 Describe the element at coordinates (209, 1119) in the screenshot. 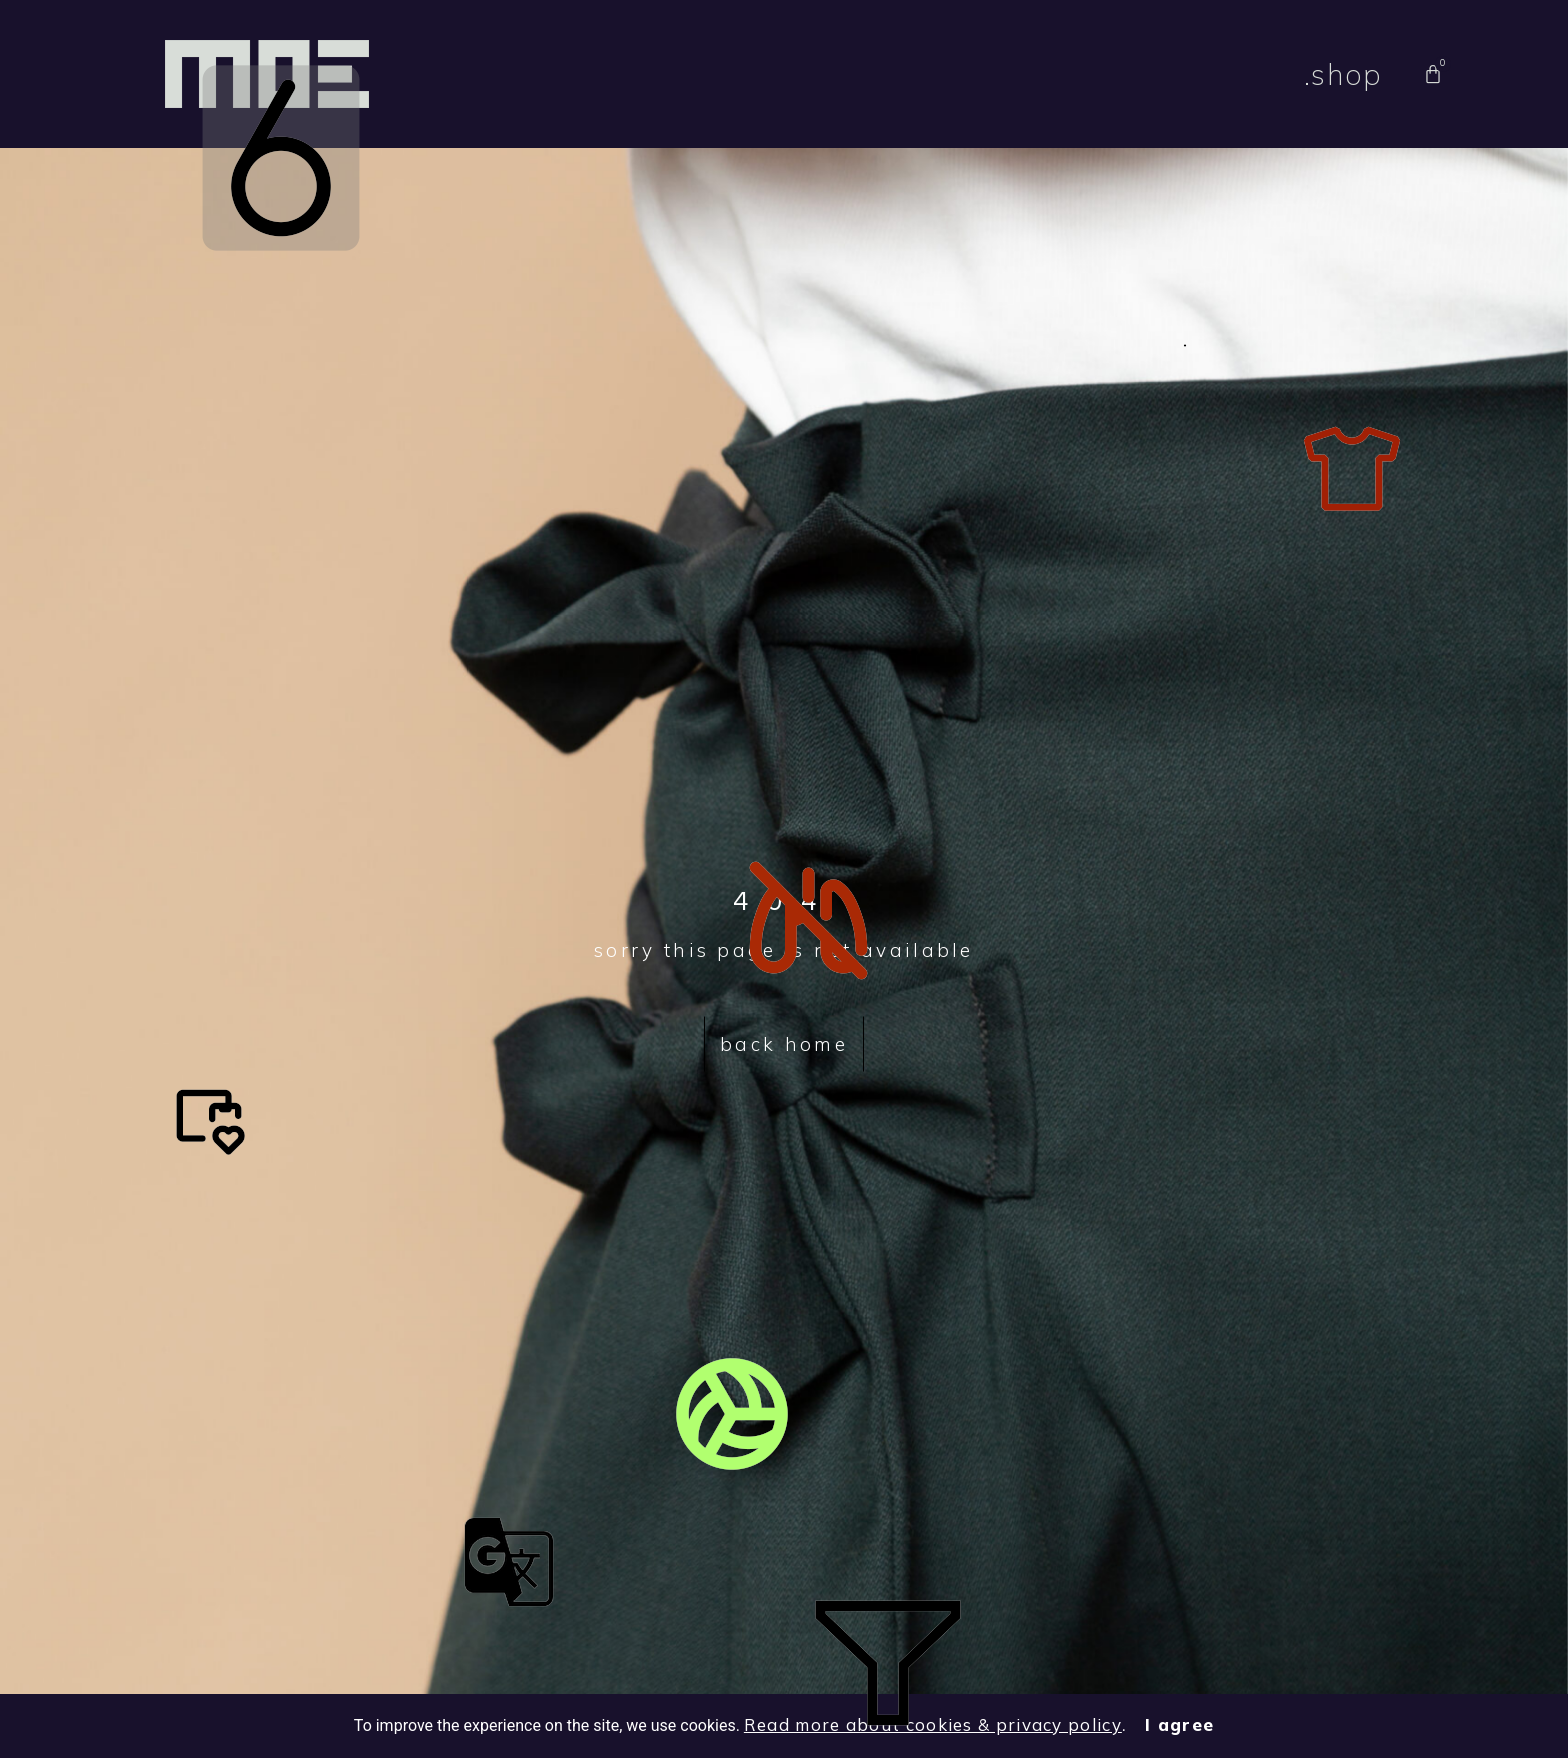

I see `favorite or like a connected device` at that location.